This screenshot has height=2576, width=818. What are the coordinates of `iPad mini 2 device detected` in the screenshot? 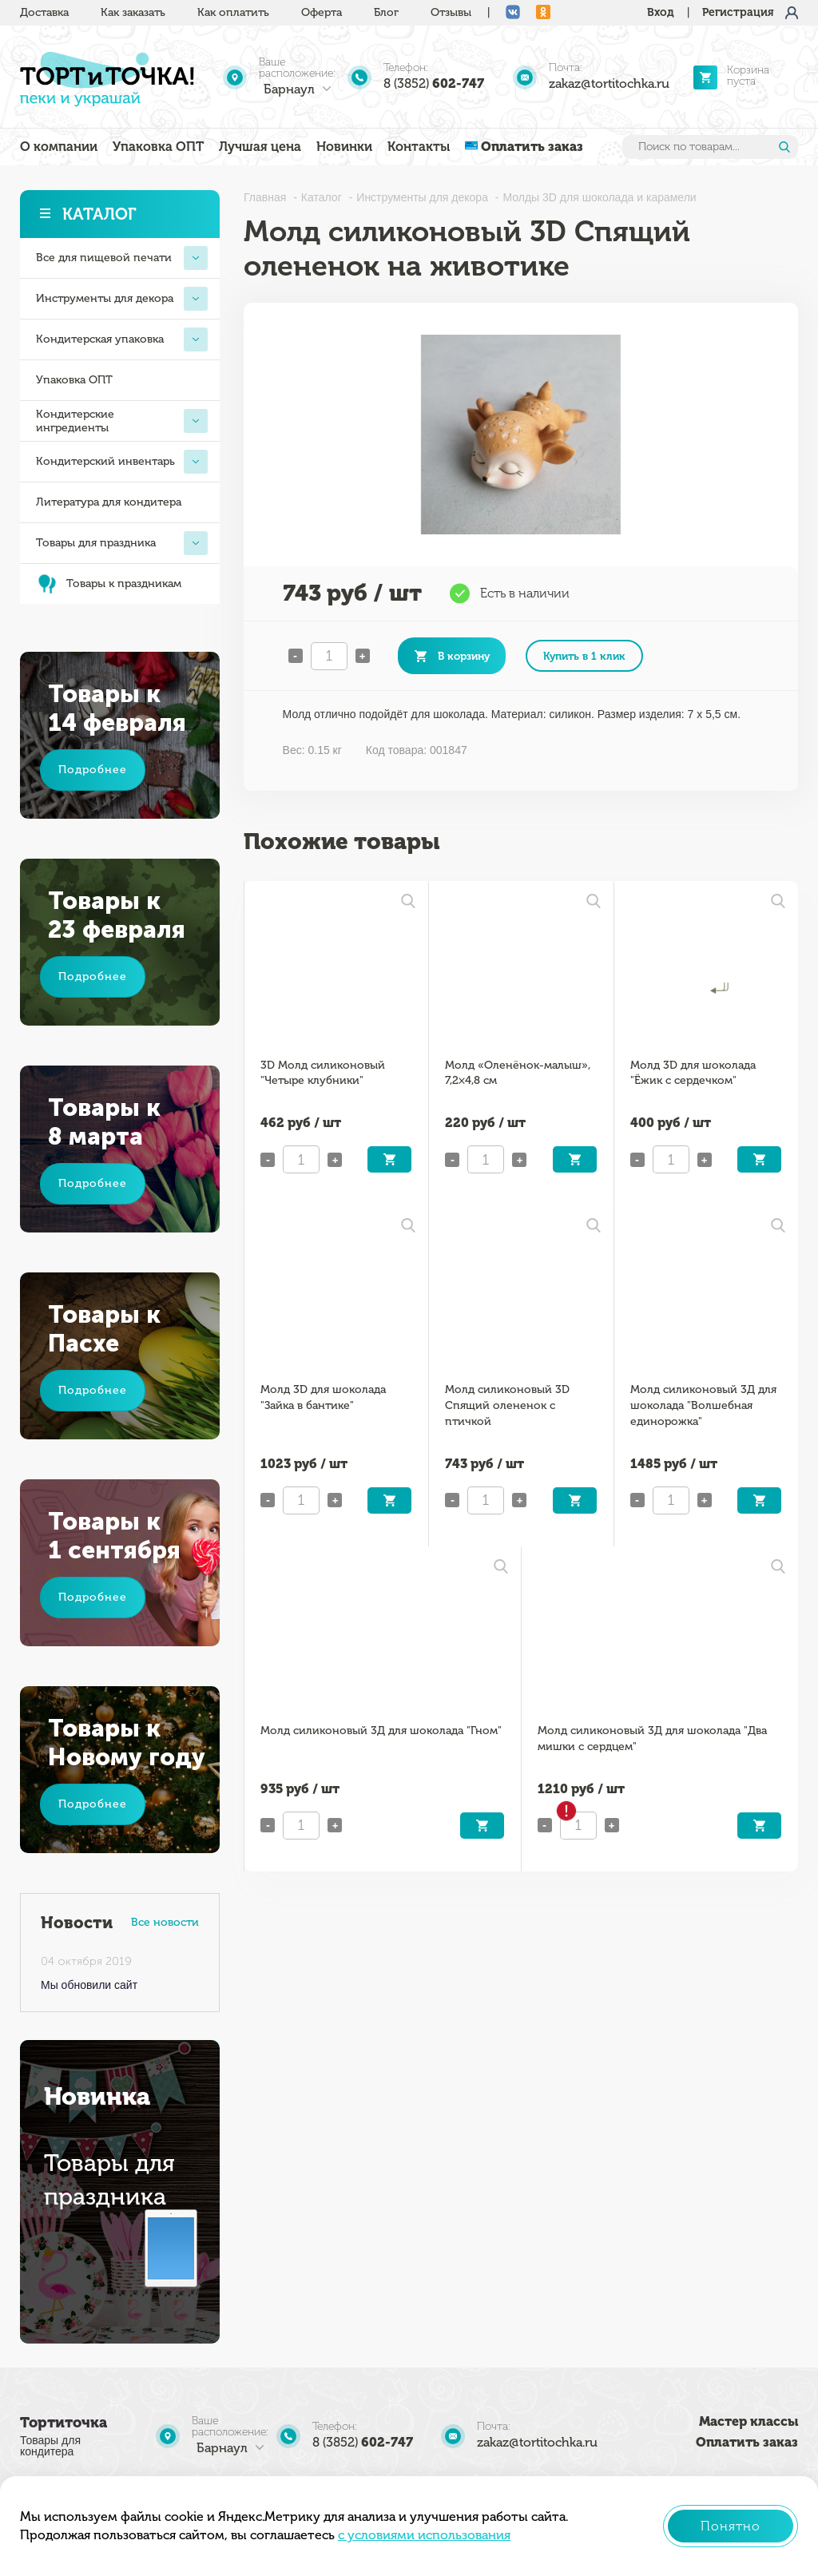 It's located at (171, 2241).